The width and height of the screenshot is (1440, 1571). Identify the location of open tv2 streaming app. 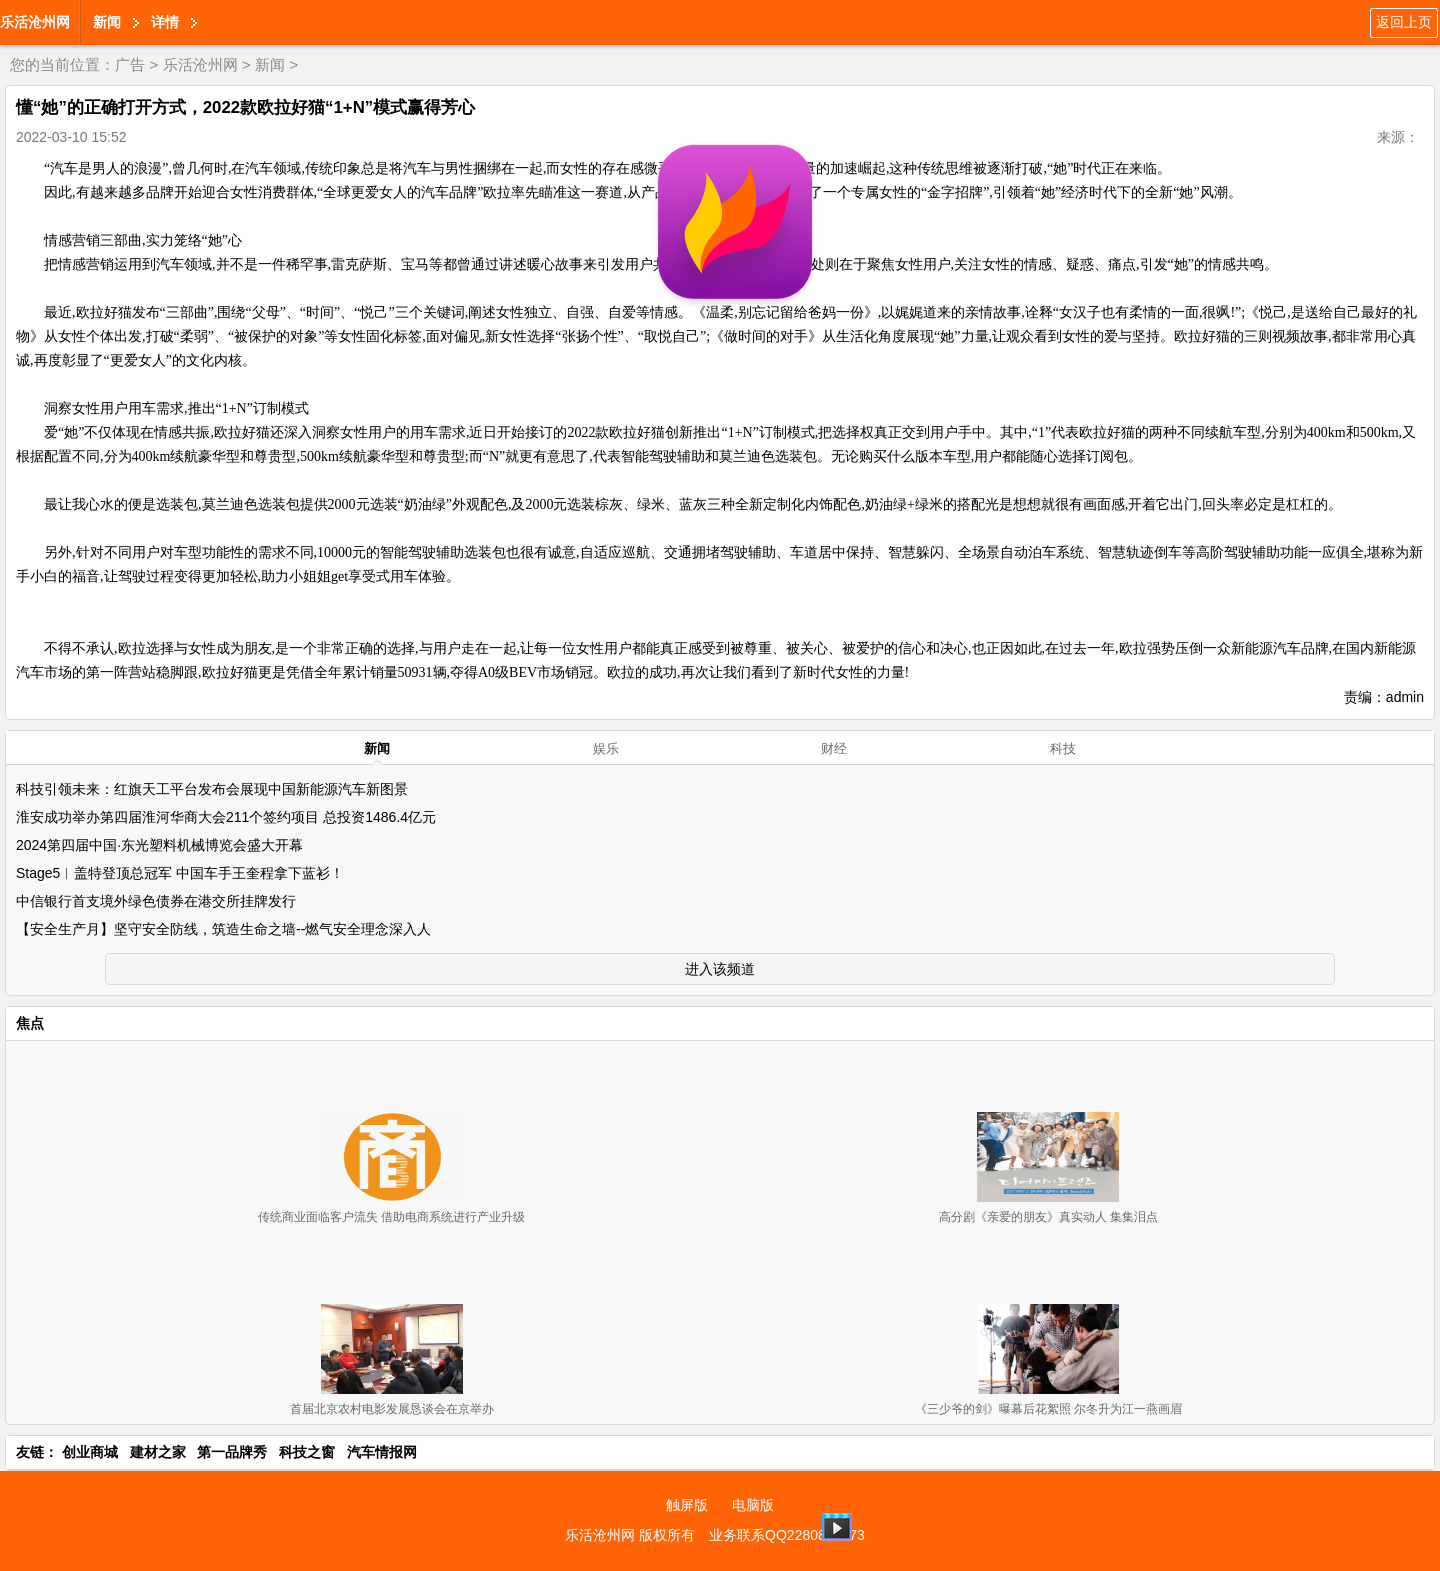
(837, 1527).